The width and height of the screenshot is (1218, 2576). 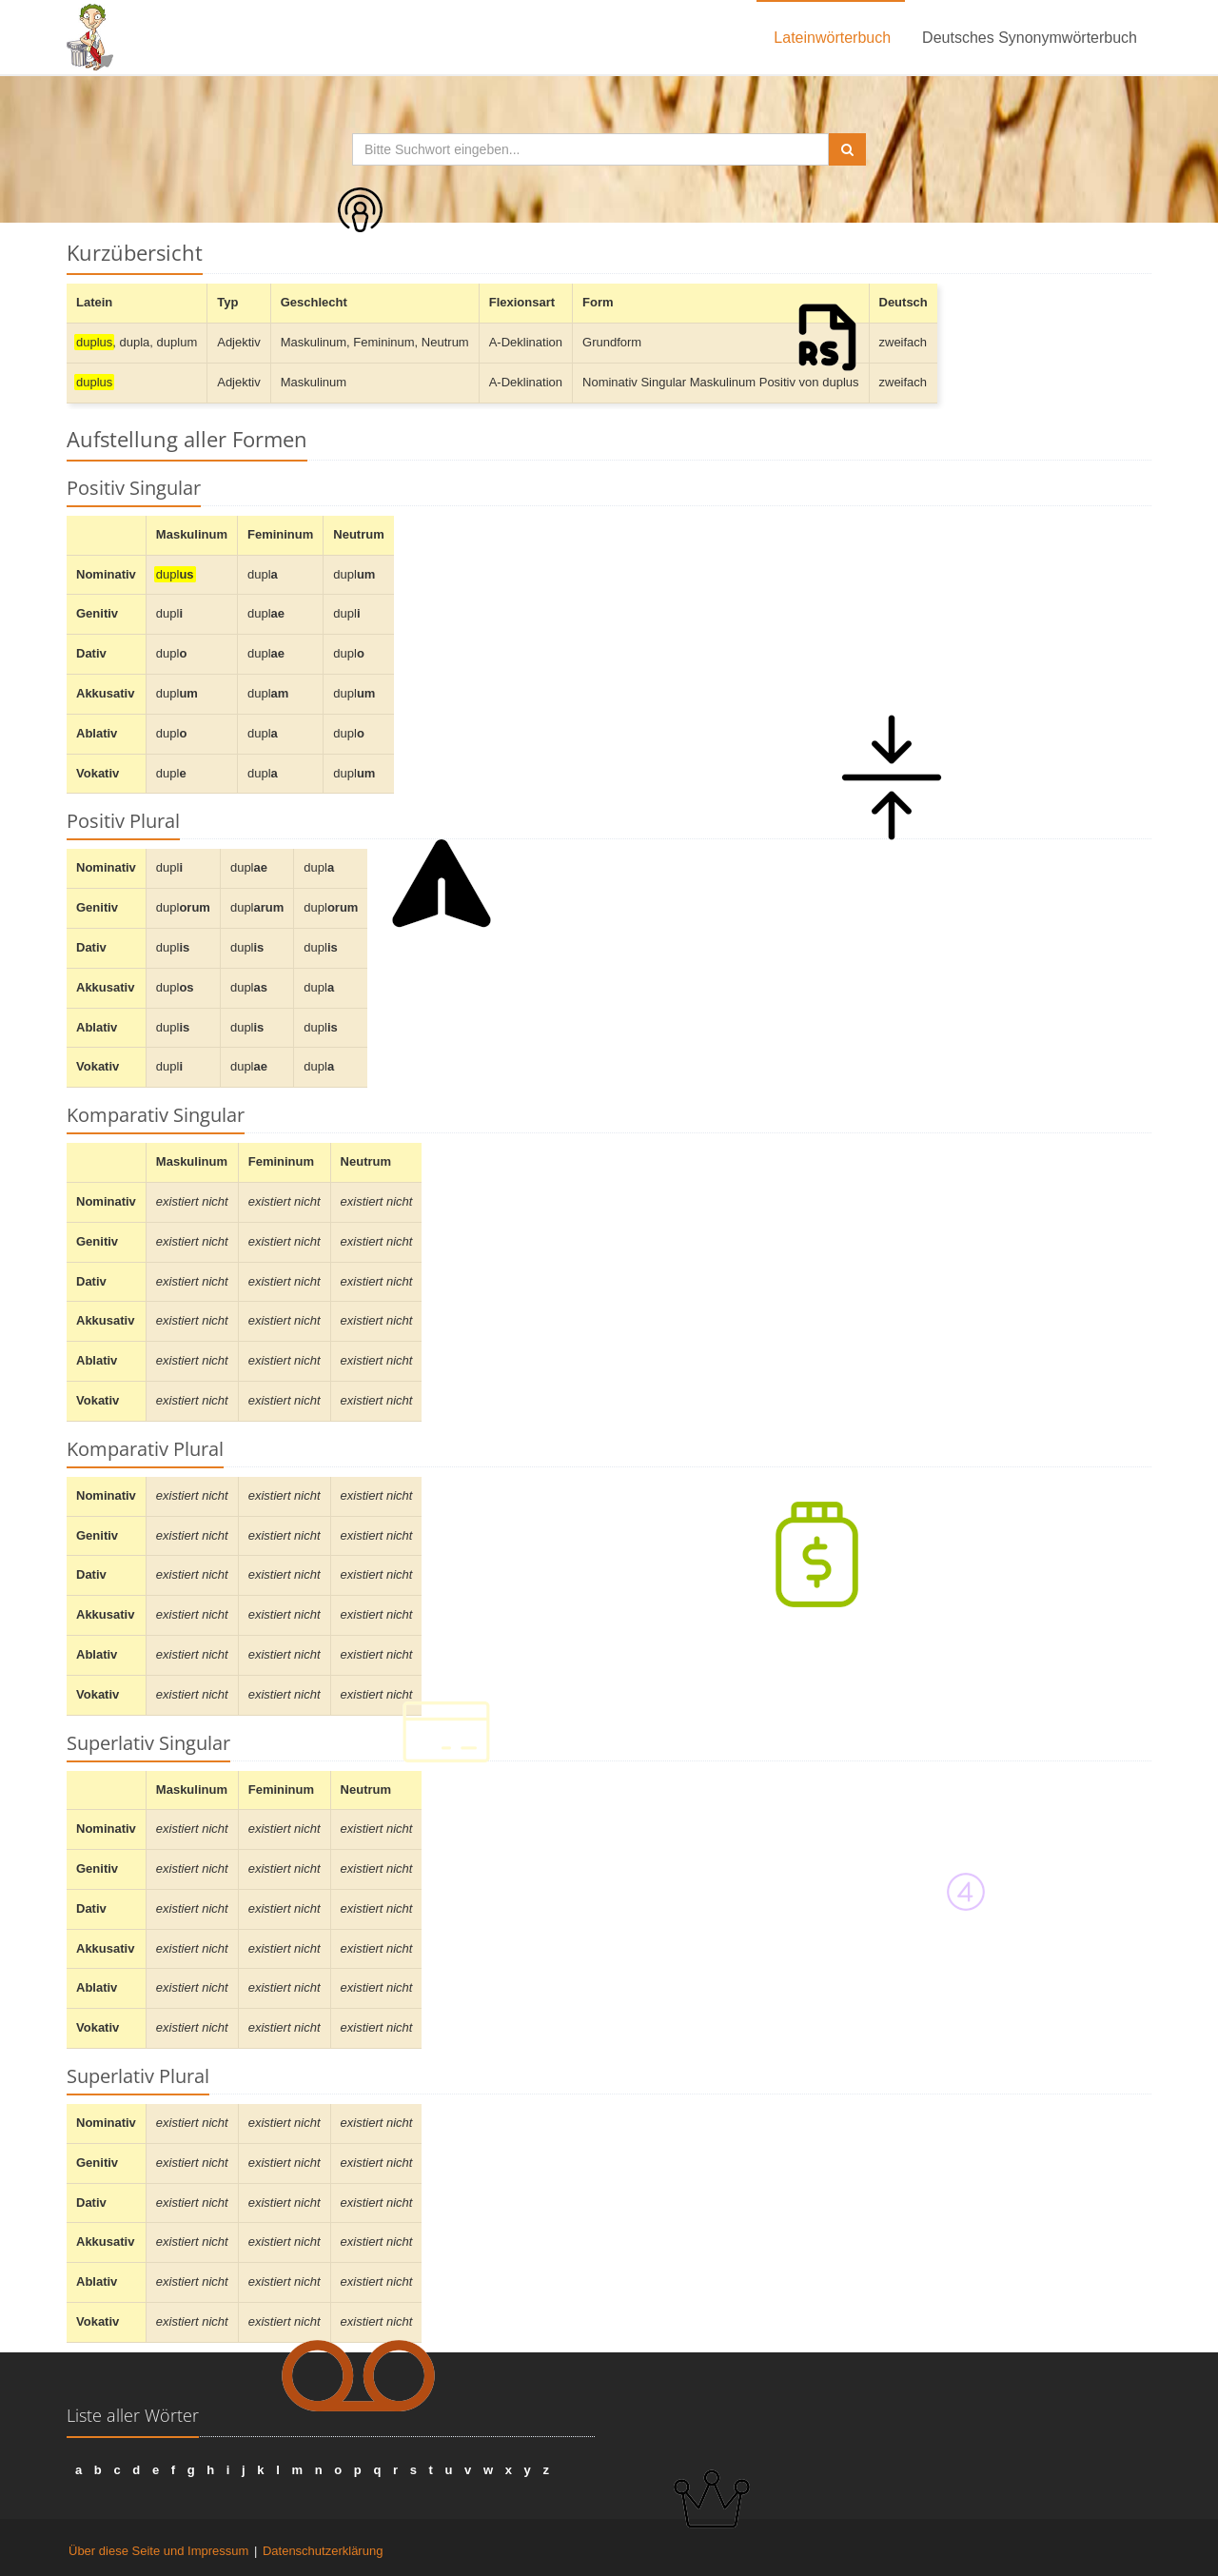 I want to click on open apple podcasts, so click(x=360, y=209).